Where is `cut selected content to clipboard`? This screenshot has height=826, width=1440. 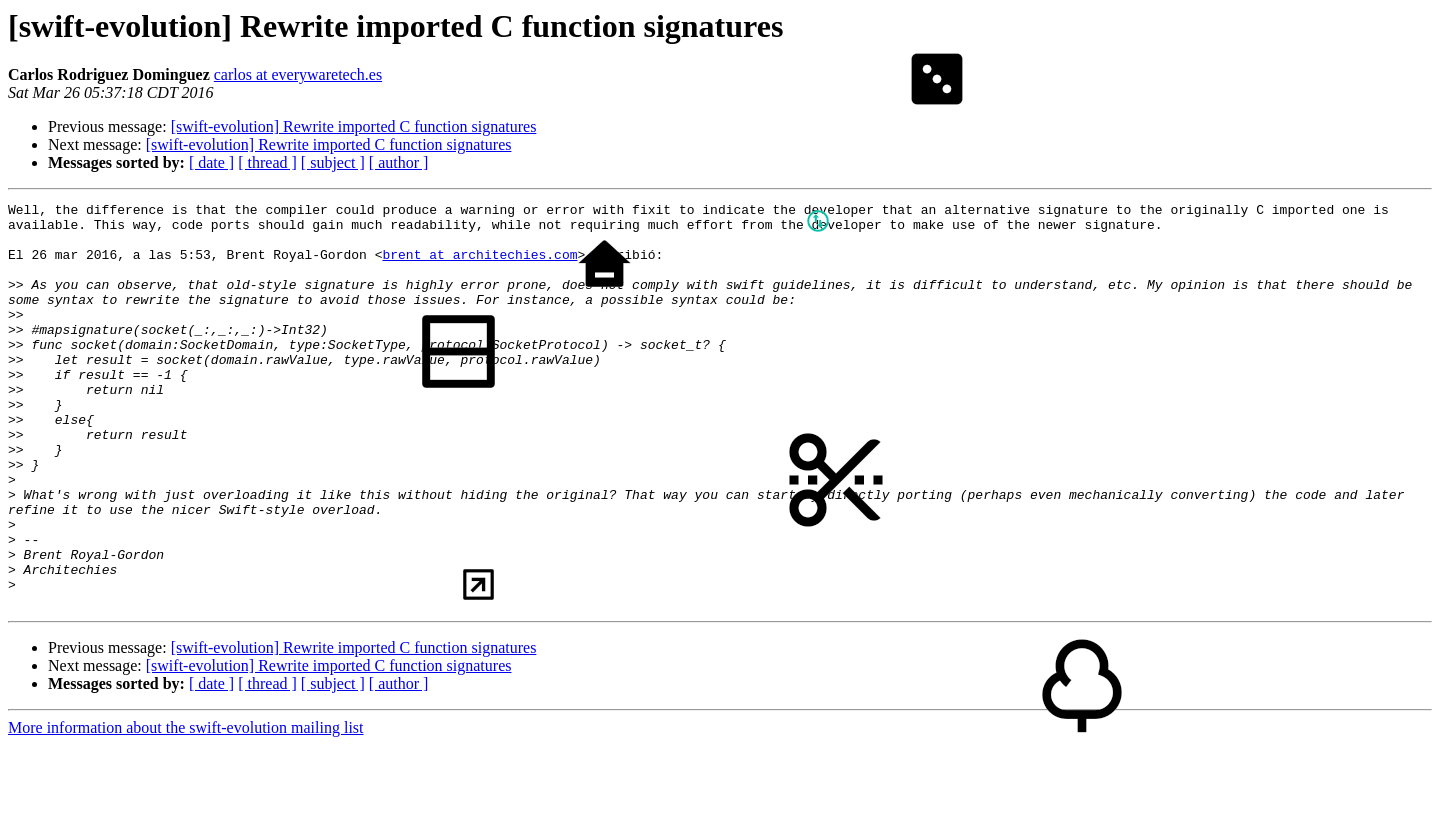
cut selected content to clipboard is located at coordinates (836, 480).